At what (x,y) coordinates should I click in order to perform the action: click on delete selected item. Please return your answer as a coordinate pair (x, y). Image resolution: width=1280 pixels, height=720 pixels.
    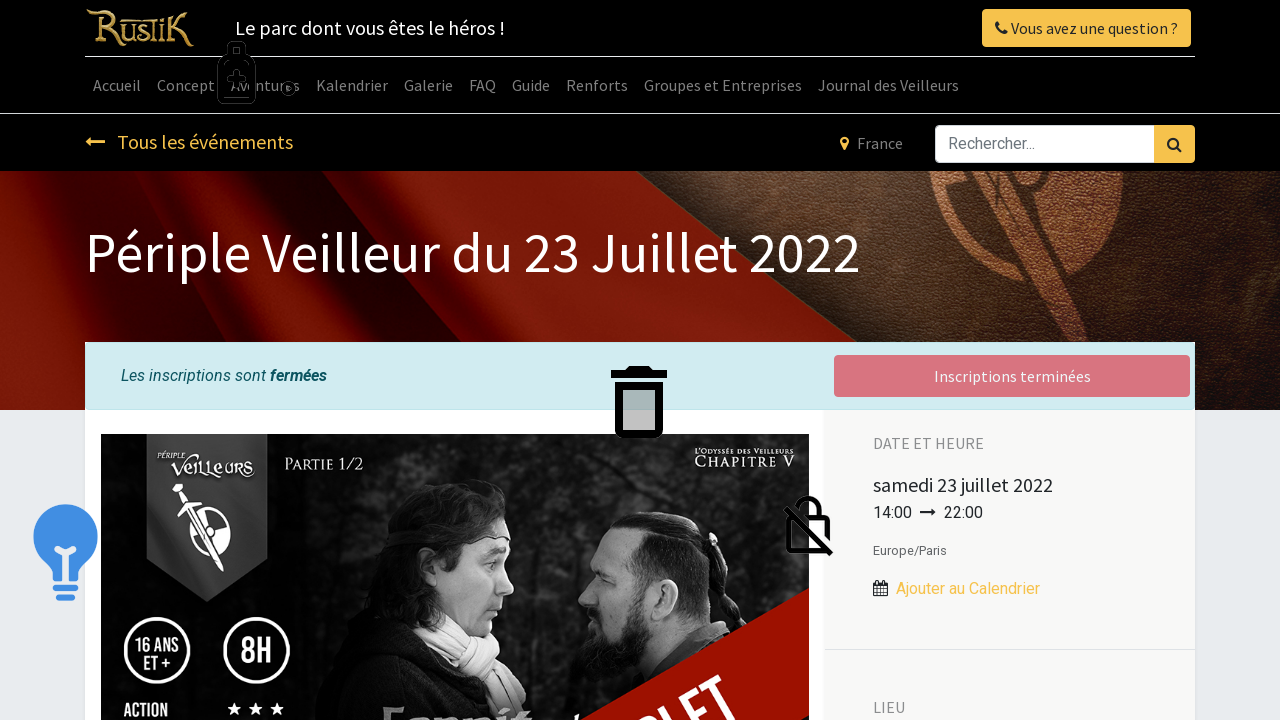
    Looking at the image, I should click on (639, 402).